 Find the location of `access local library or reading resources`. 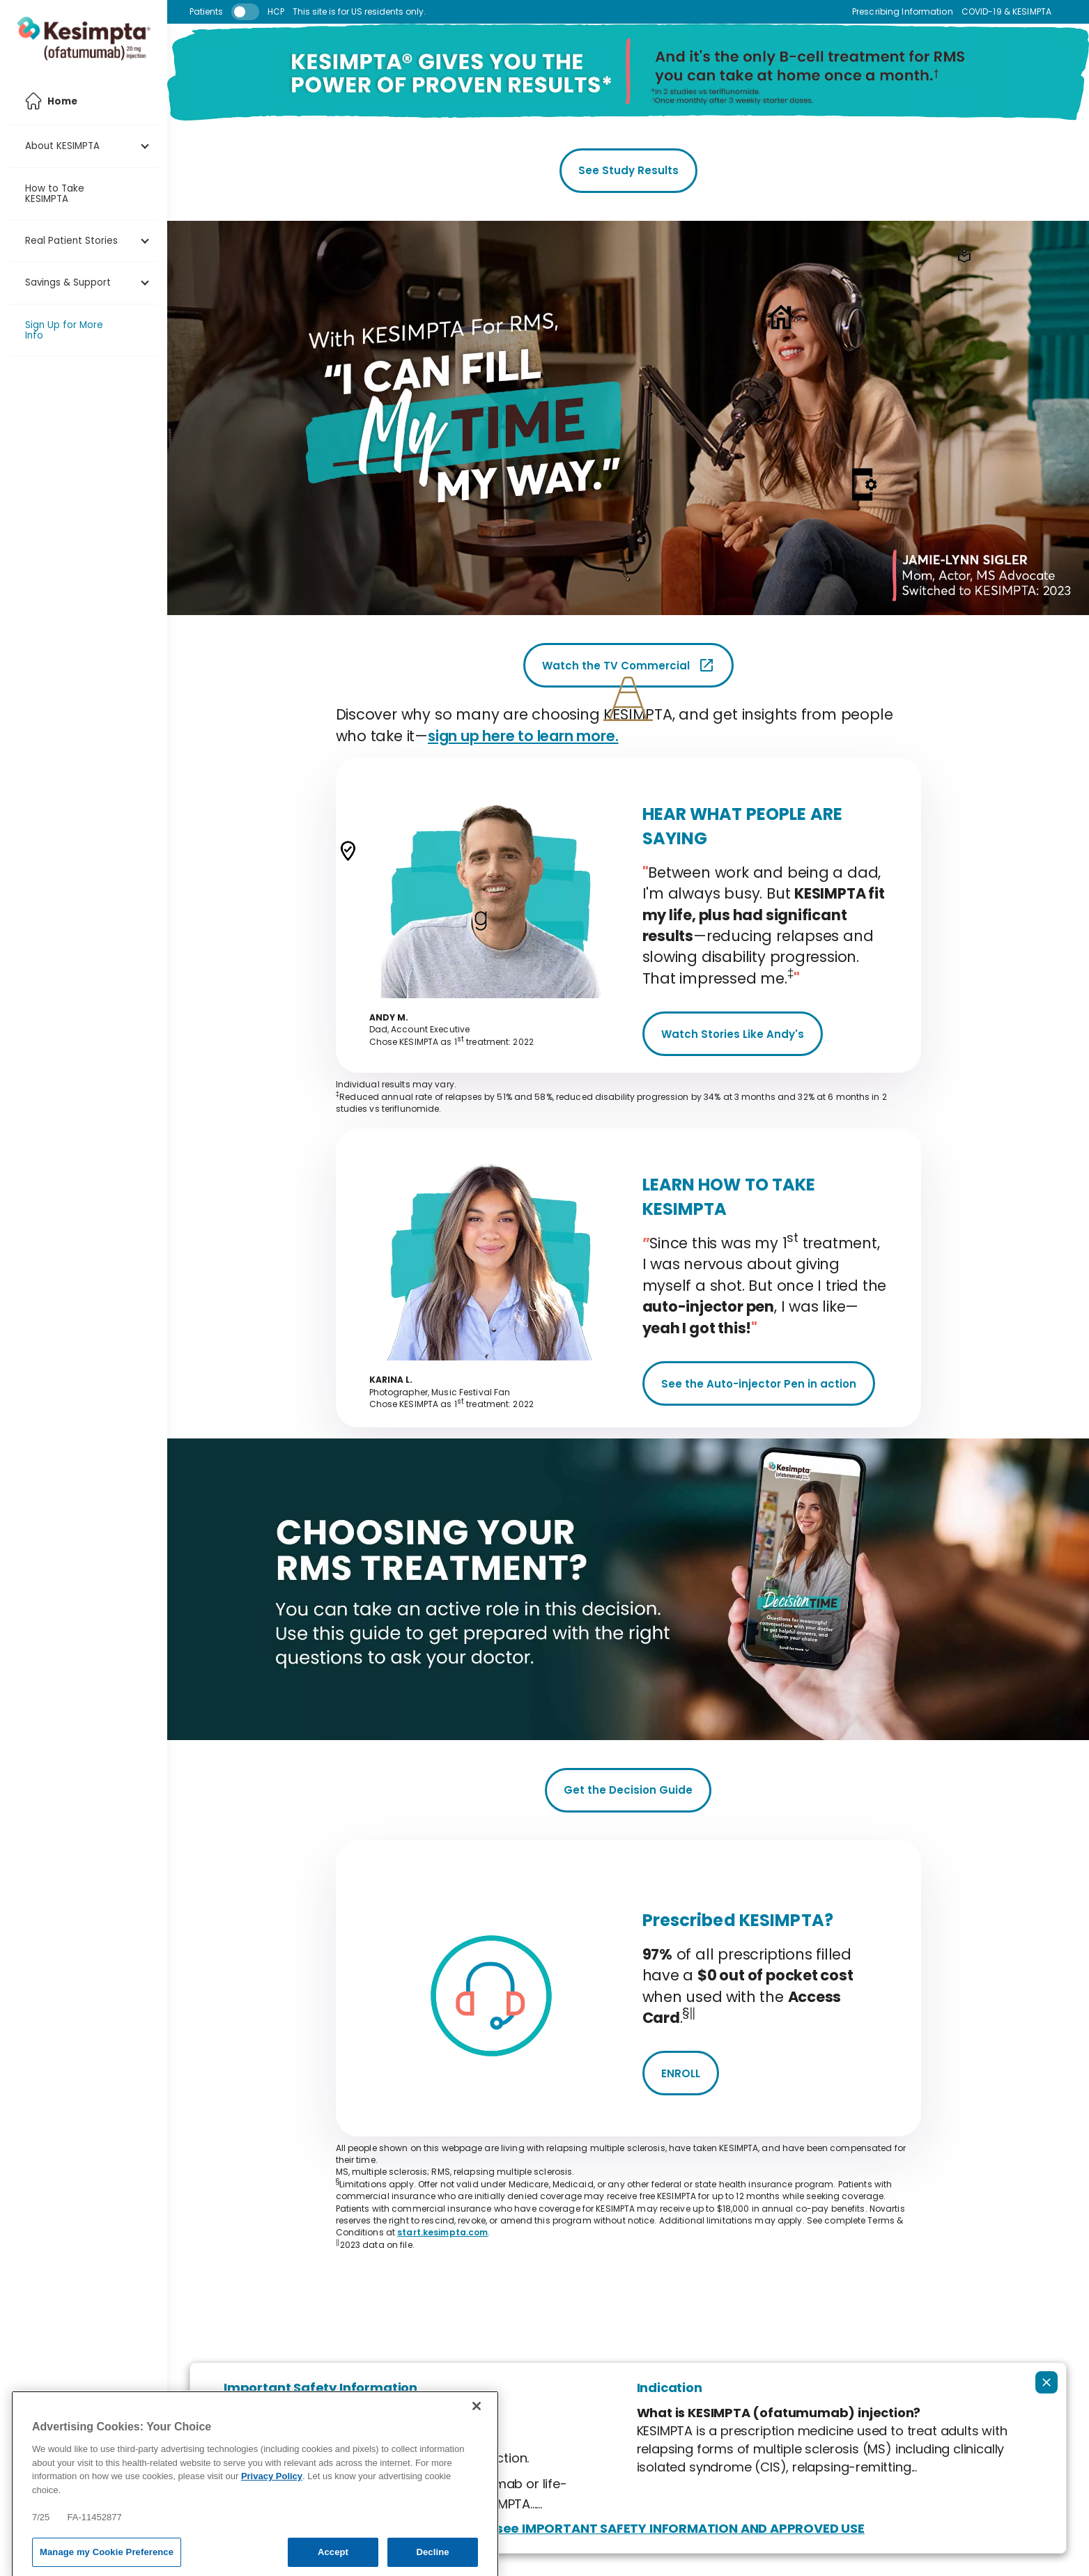

access local library or reading resources is located at coordinates (964, 256).